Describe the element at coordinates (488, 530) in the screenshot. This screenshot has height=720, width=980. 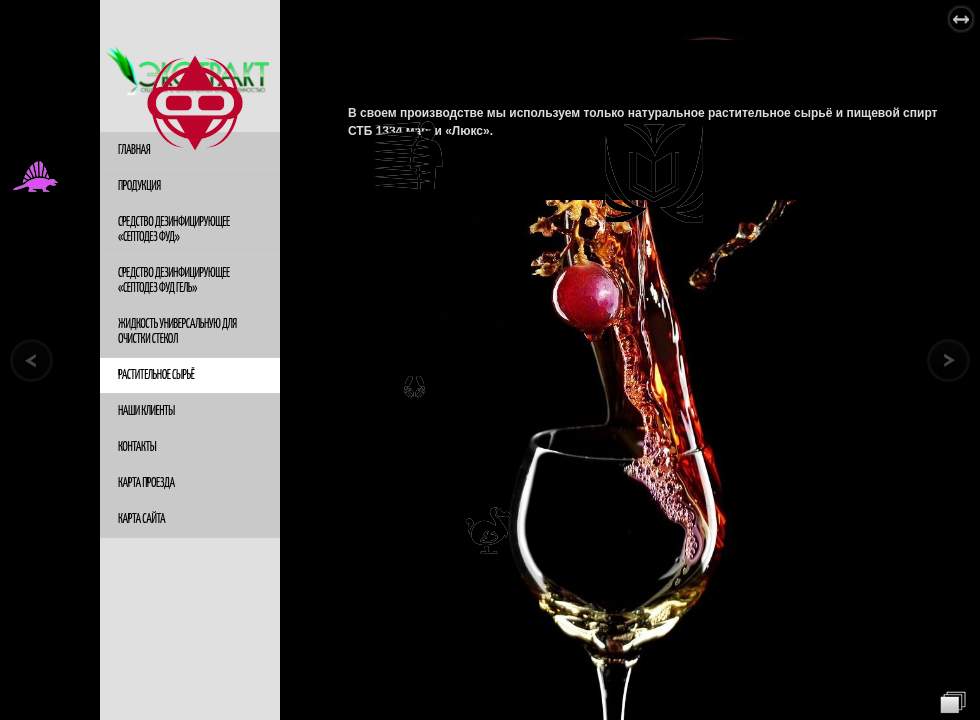
I see `dodo bird icon for extinct species or wildlife game` at that location.